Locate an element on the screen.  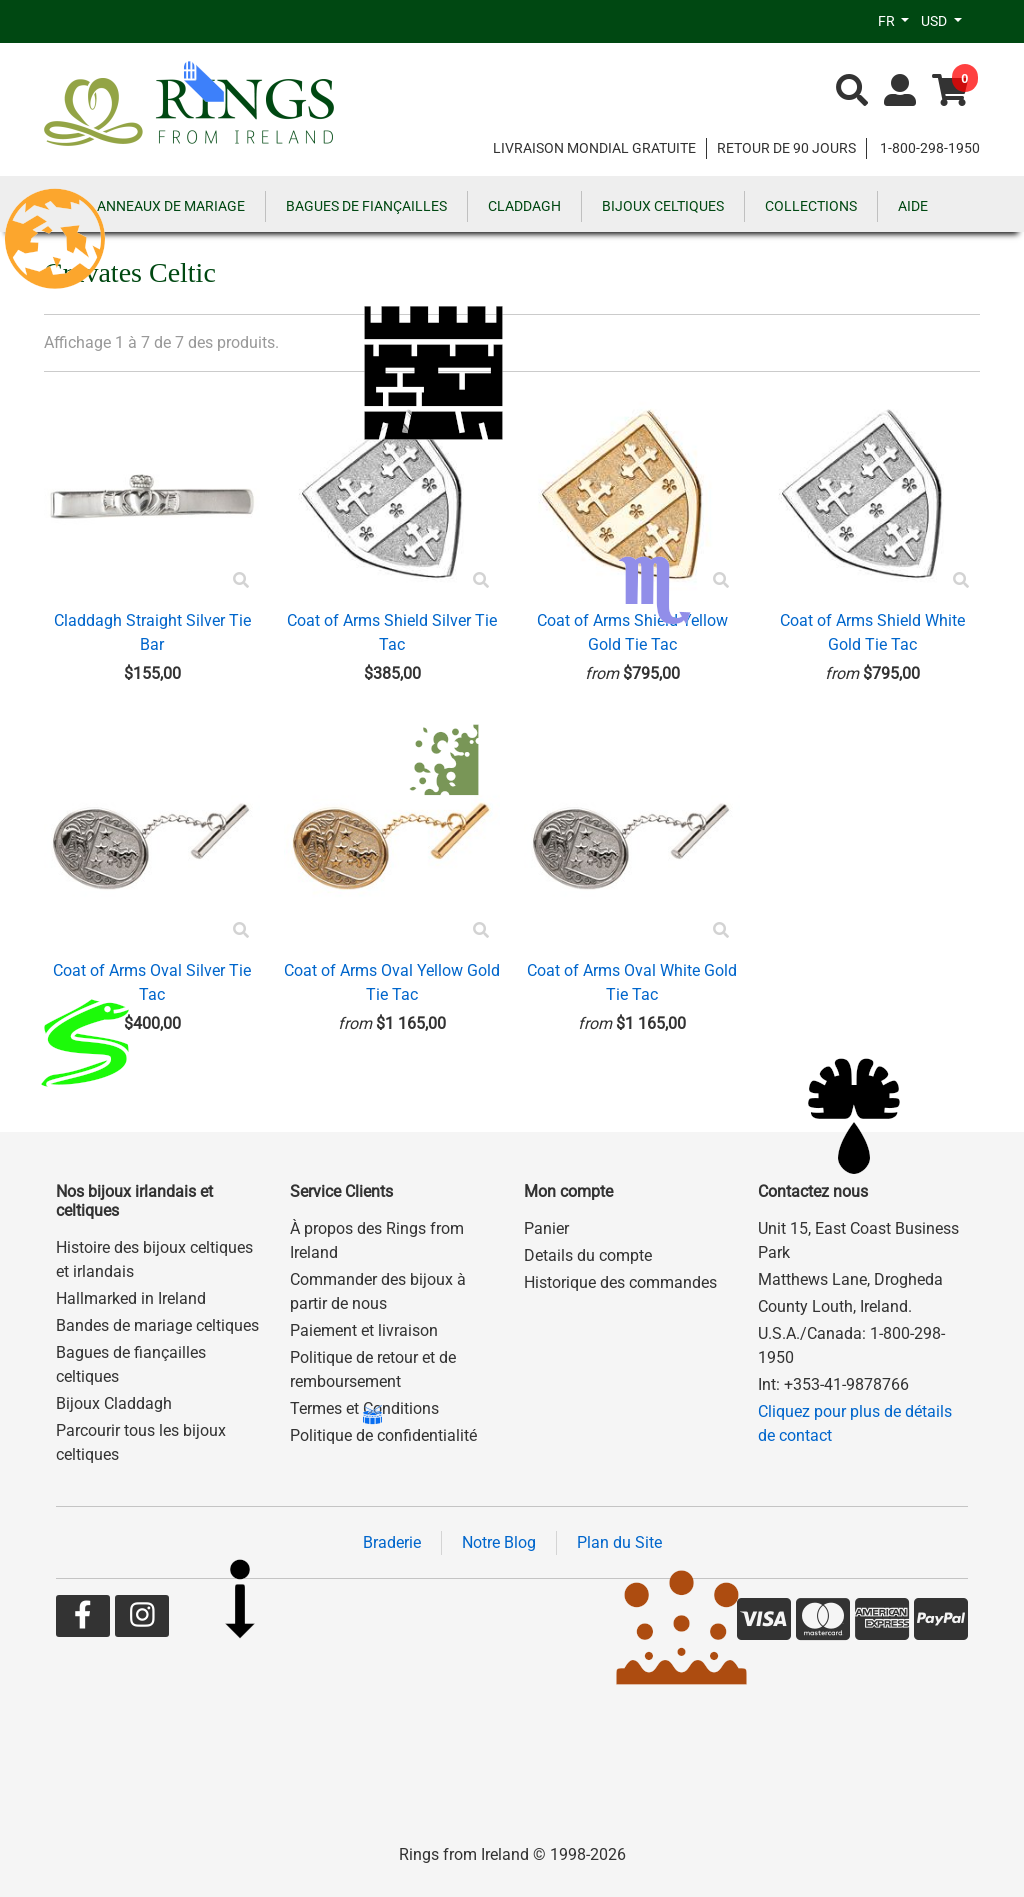
view world map or global overview is located at coordinates (55, 239).